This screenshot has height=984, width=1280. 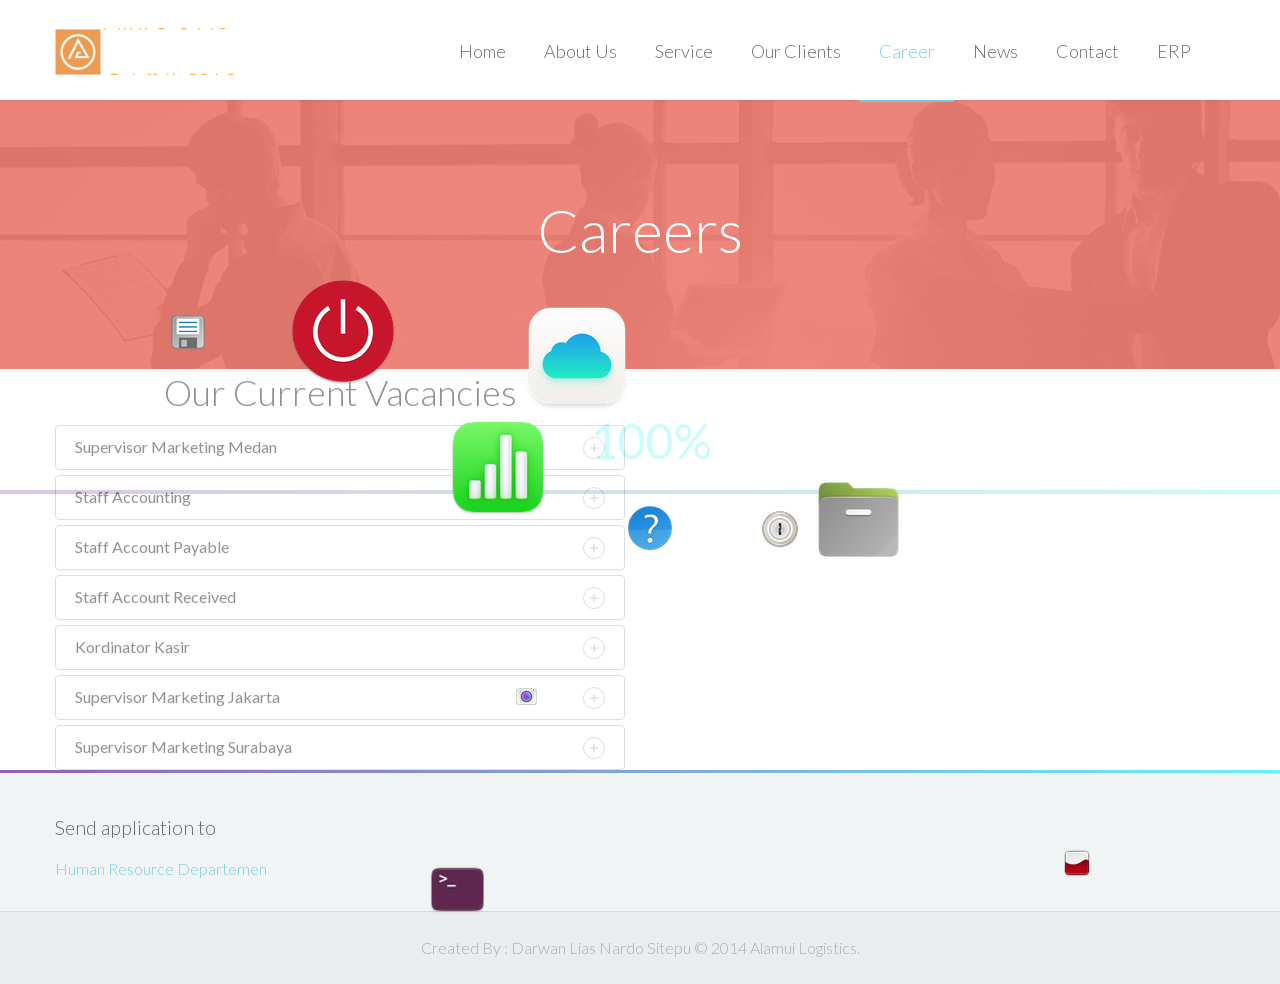 What do you see at coordinates (780, 529) in the screenshot?
I see `open the passwords app` at bounding box center [780, 529].